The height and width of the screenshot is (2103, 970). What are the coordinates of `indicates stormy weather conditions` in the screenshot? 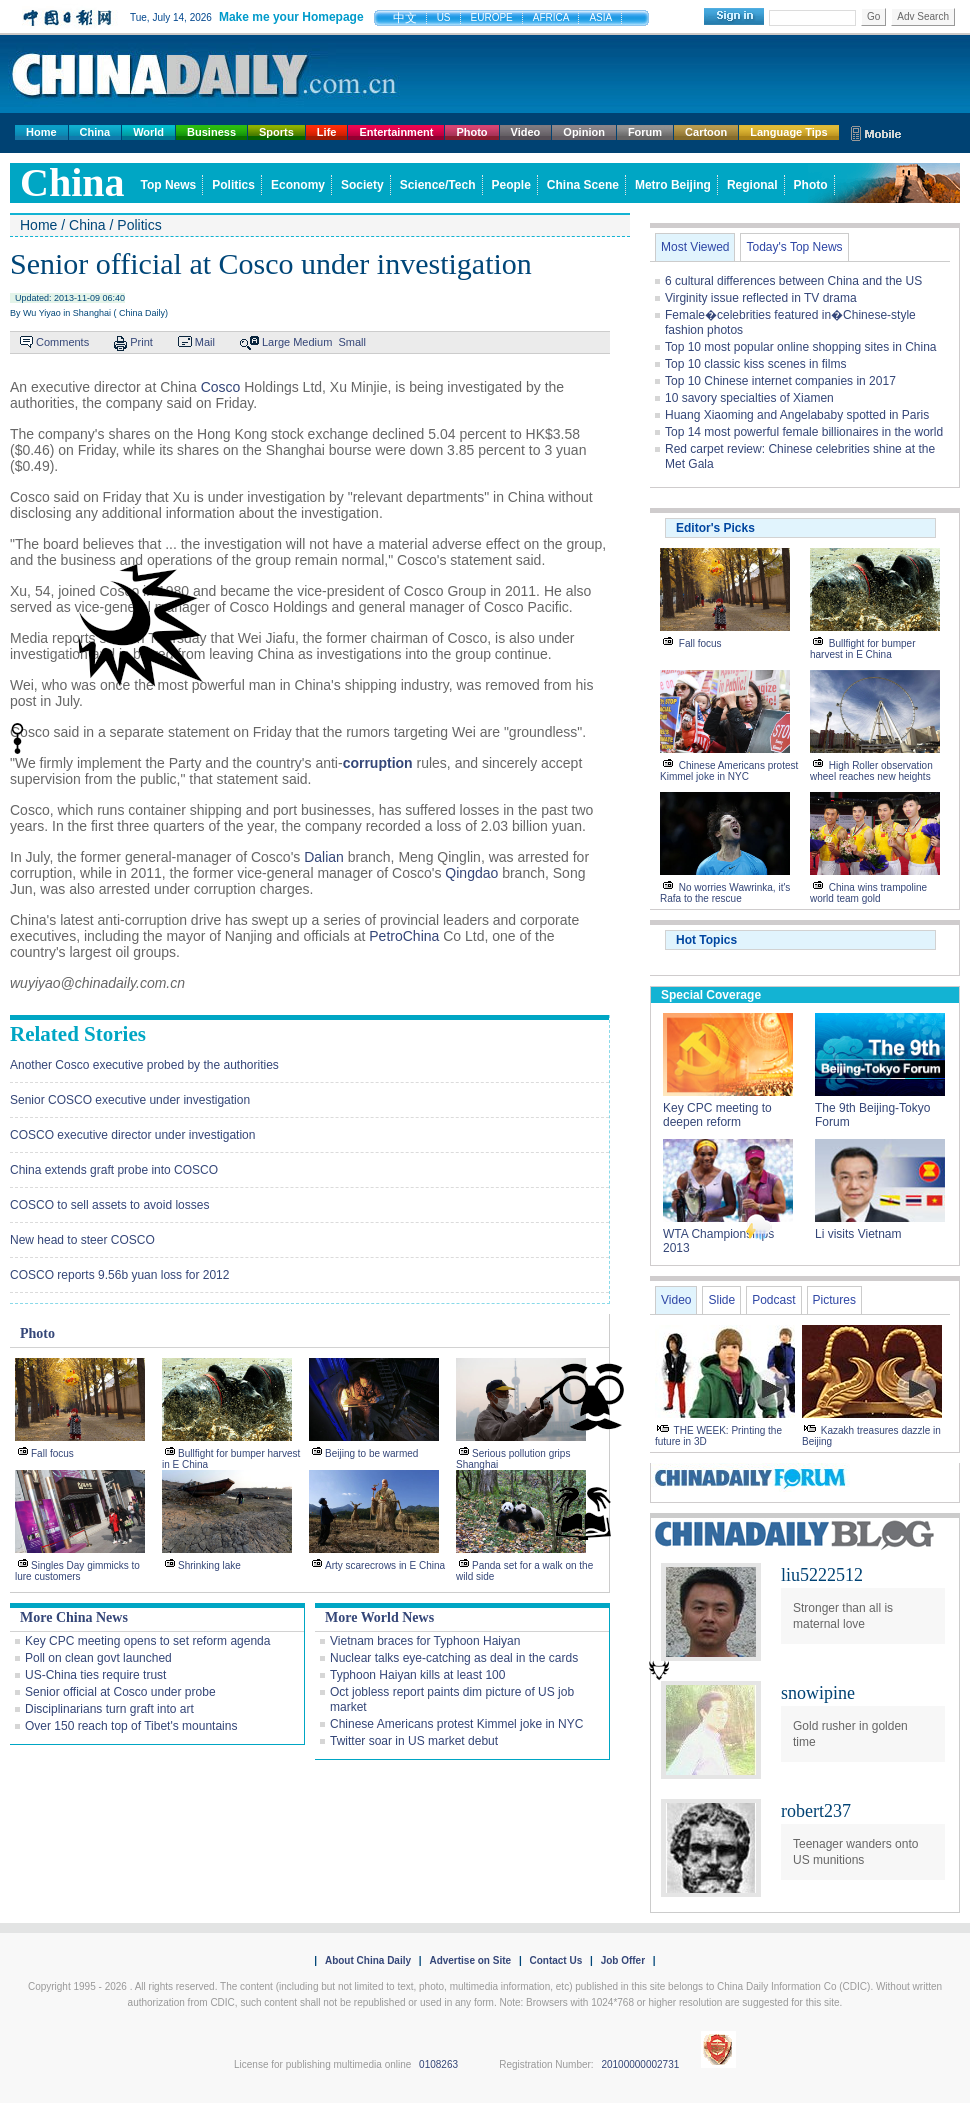 It's located at (759, 1227).